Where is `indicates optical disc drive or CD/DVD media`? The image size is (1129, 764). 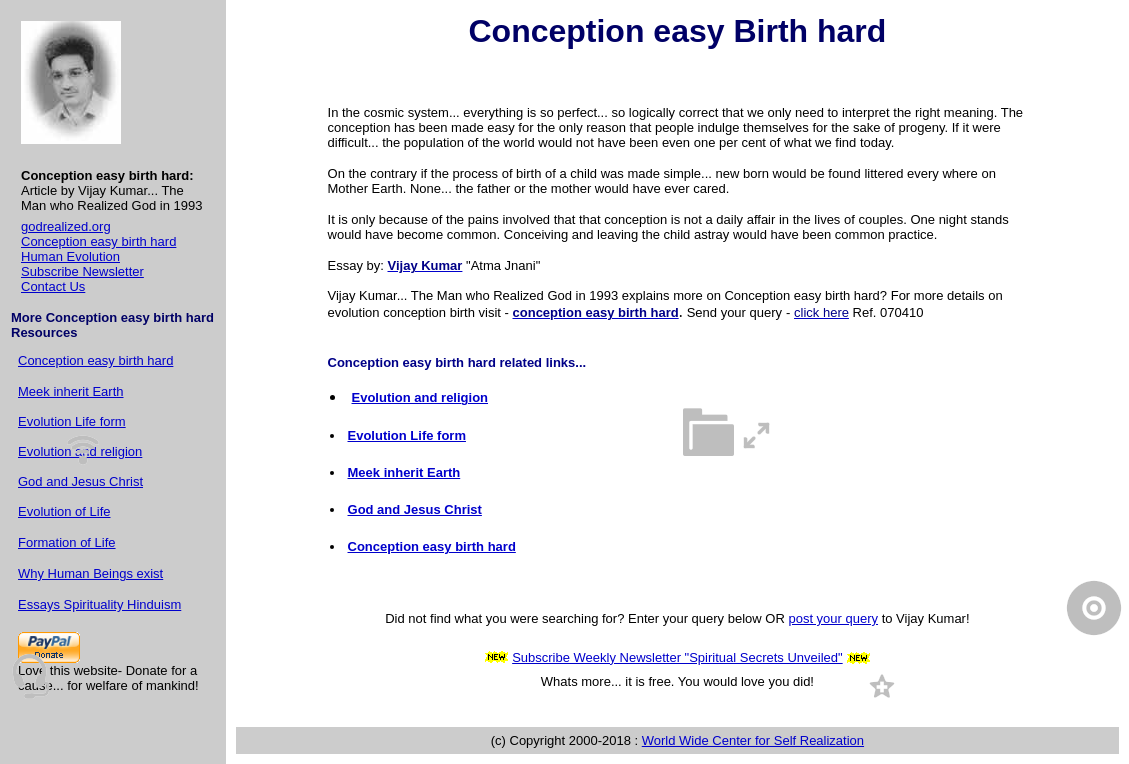 indicates optical disc drive or CD/DVD media is located at coordinates (1094, 608).